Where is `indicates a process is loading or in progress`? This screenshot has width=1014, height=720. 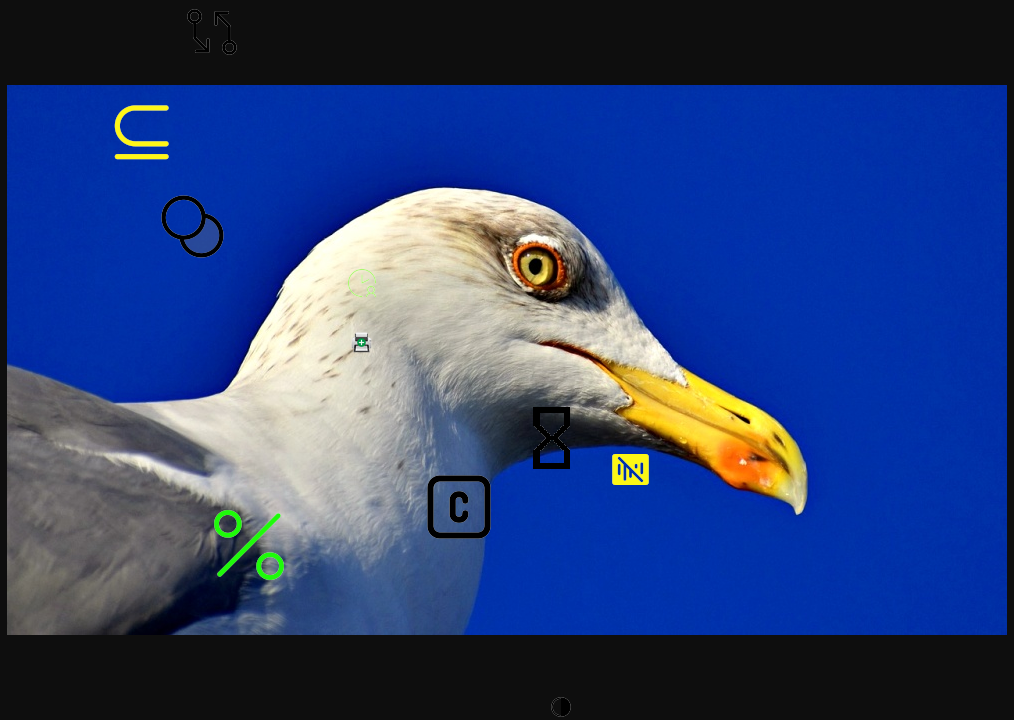 indicates a process is loading or in progress is located at coordinates (552, 438).